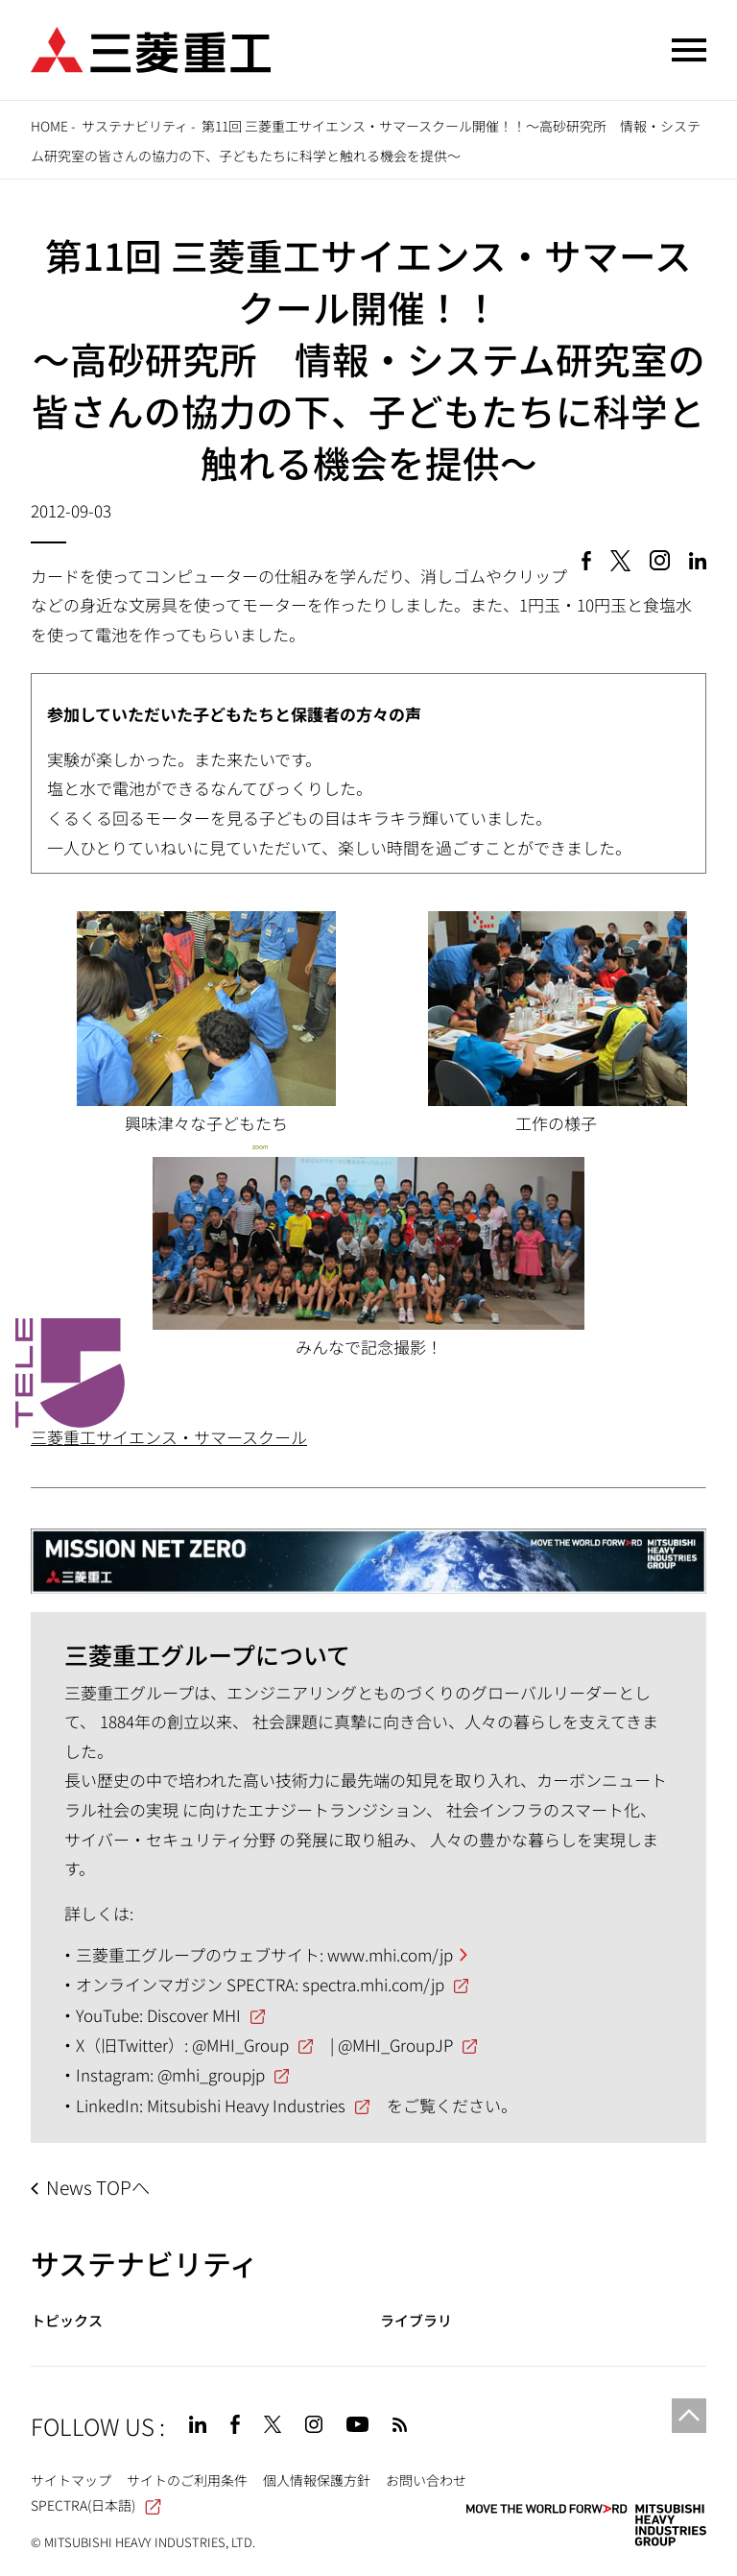 The image size is (737, 2576). What do you see at coordinates (260, 1147) in the screenshot?
I see `open Zoom video conferencing app` at bounding box center [260, 1147].